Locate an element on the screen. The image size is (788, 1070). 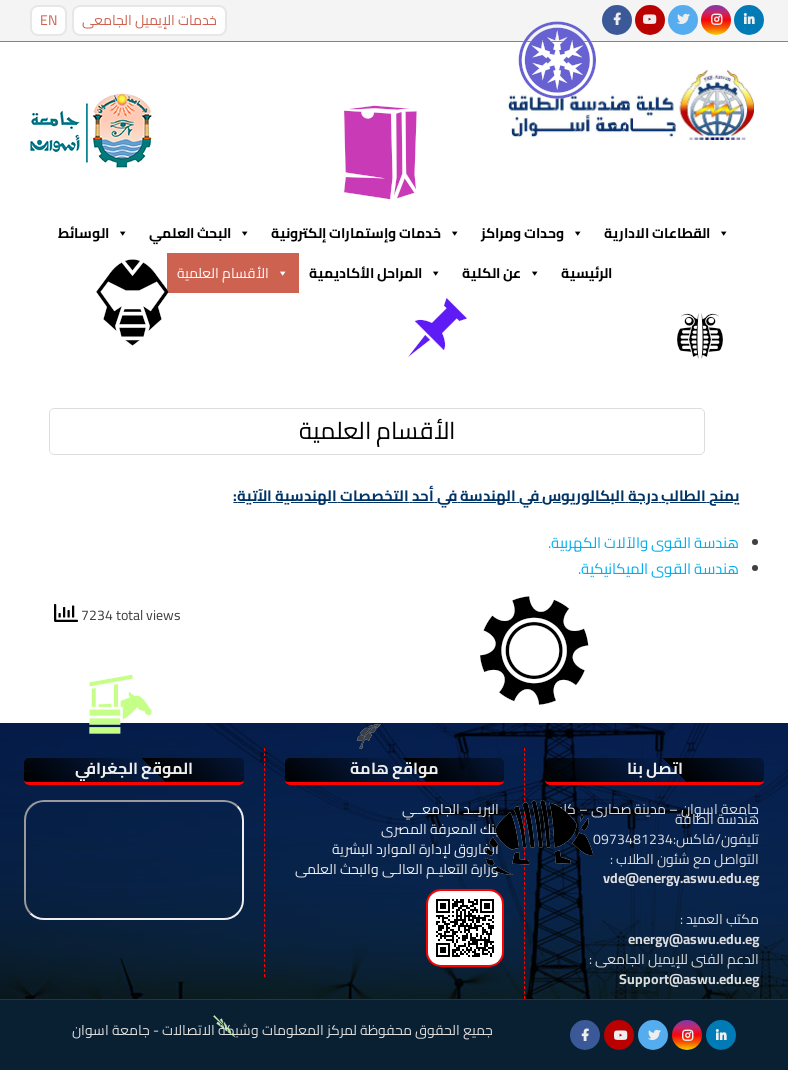
activate ice or frost ability is located at coordinates (557, 60).